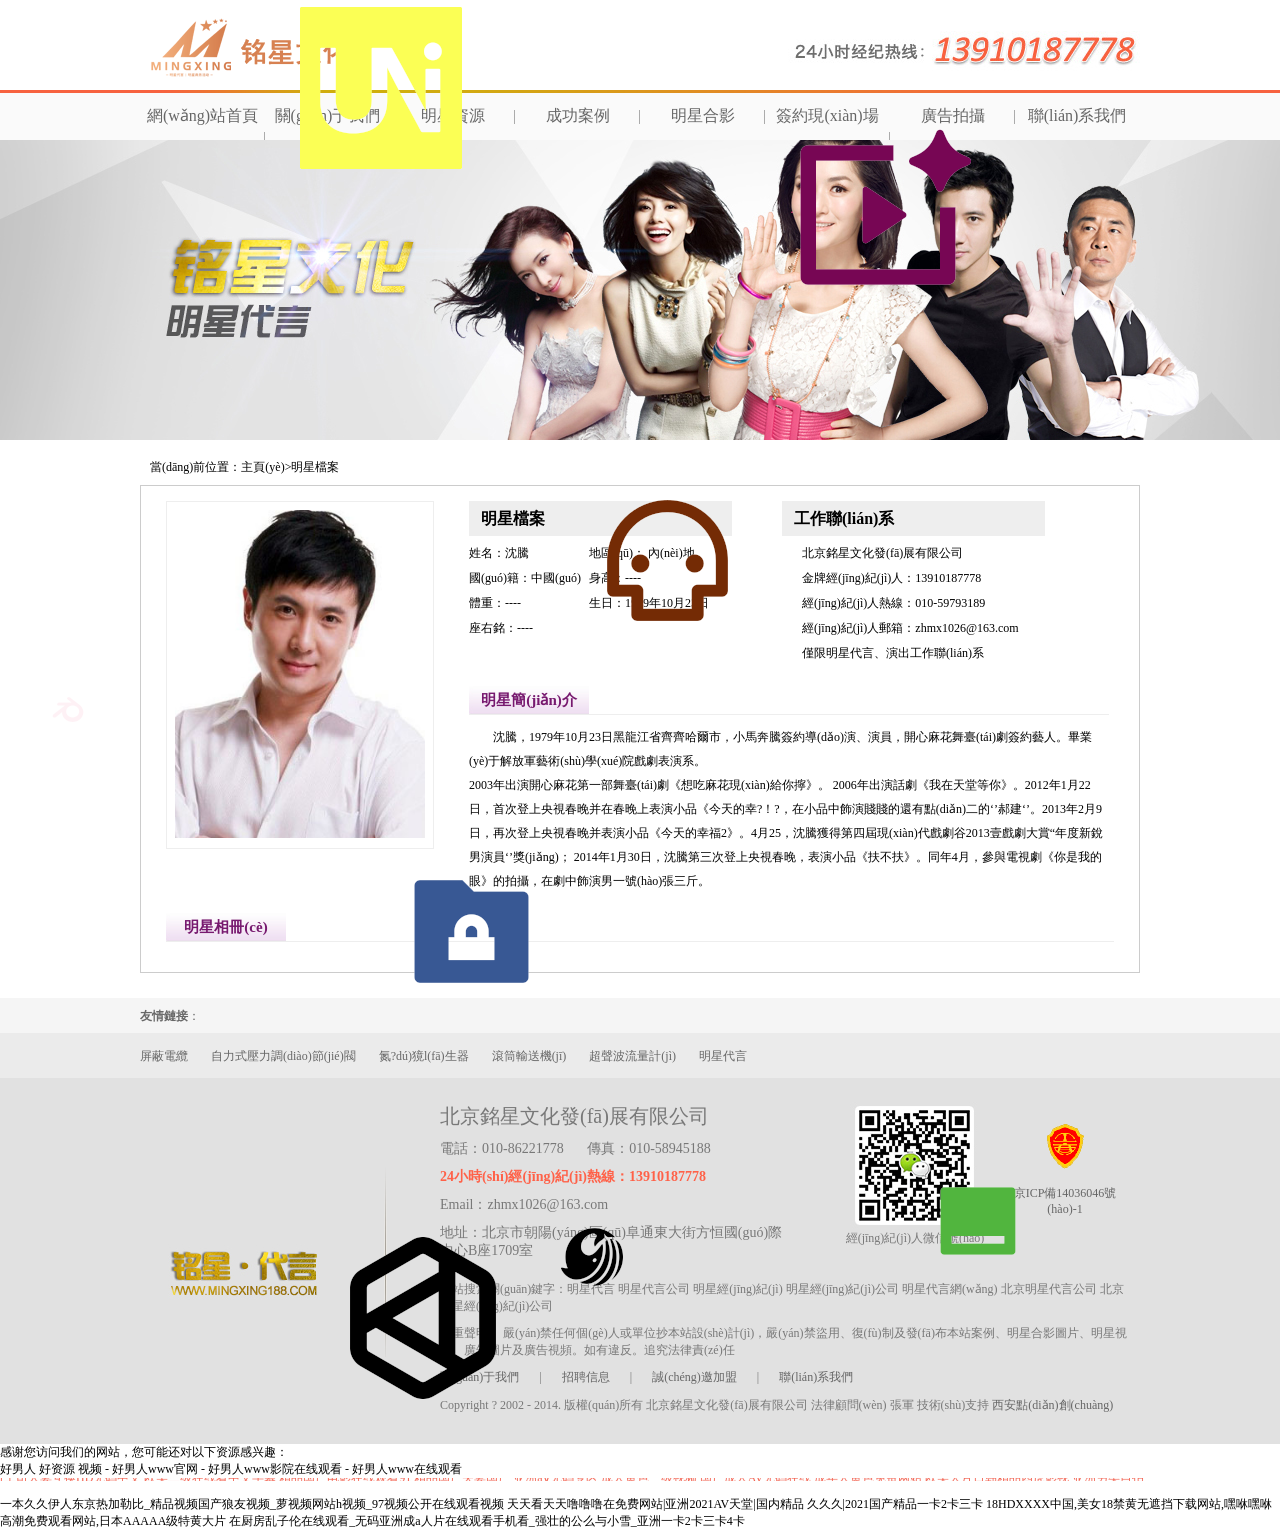  I want to click on indicates dangerous or hazardous content, so click(667, 560).